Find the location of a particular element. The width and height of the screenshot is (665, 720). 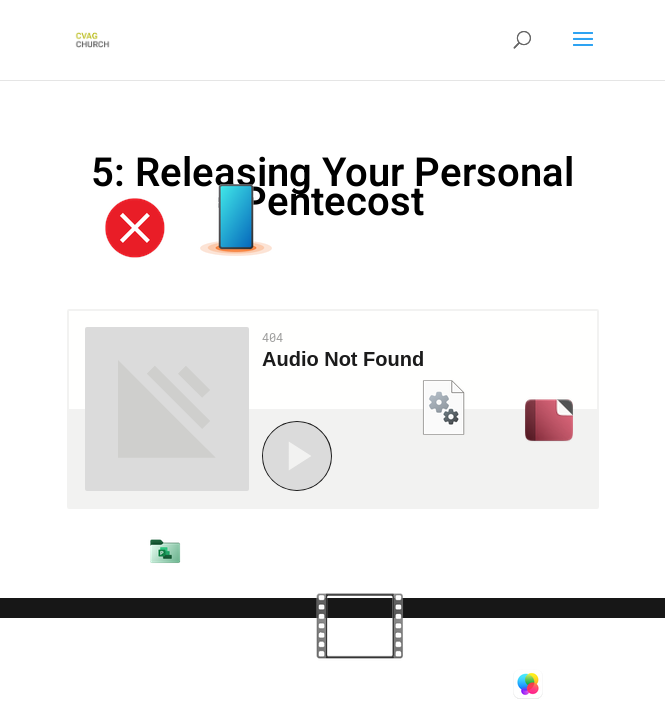

view video or film content is located at coordinates (360, 636).